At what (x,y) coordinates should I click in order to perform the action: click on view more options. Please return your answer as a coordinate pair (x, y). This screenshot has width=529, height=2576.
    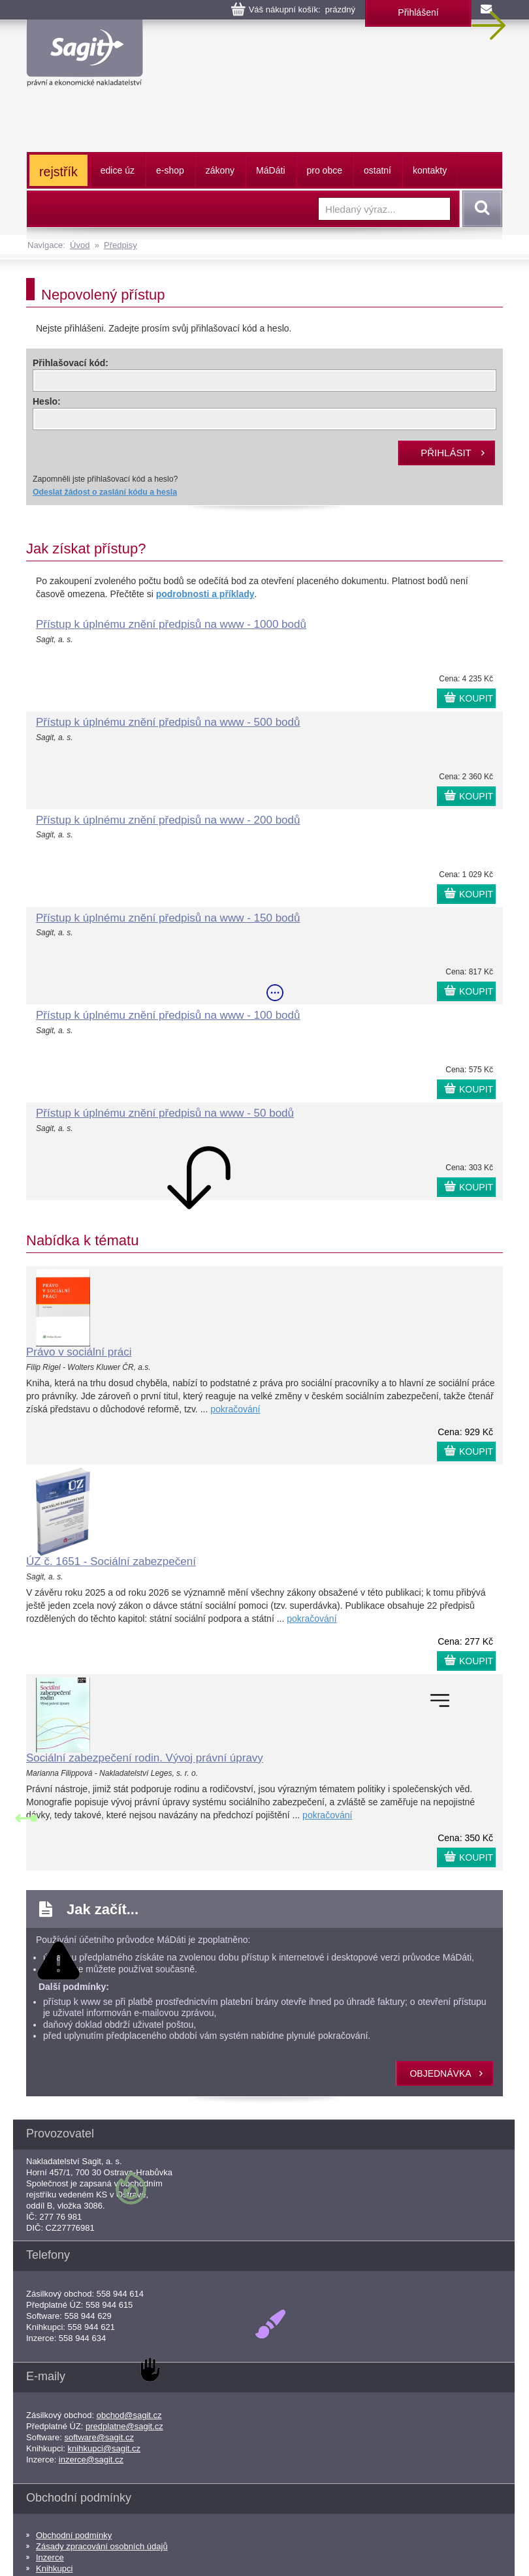
    Looking at the image, I should click on (275, 993).